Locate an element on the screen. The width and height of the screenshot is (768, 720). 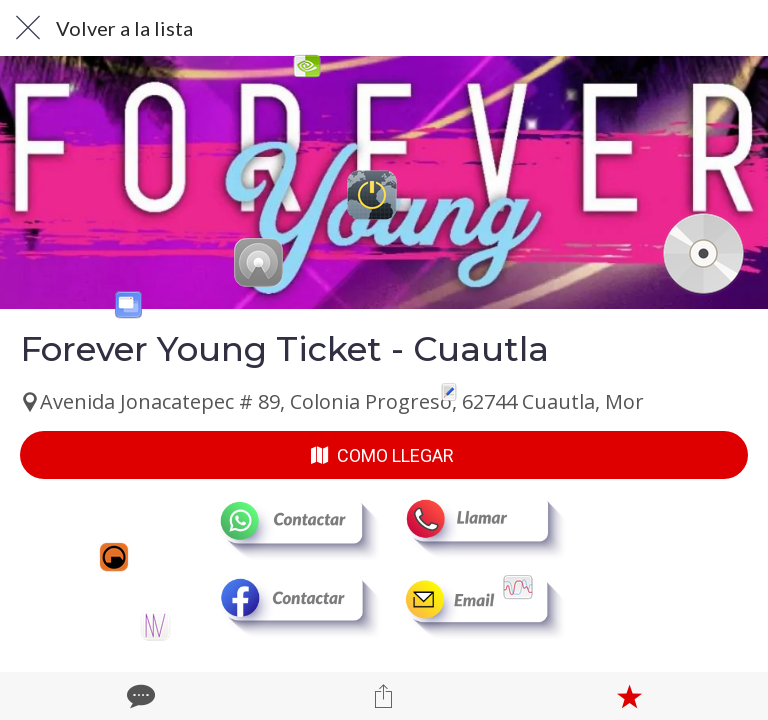
indicates a recordable CD-R disc is located at coordinates (703, 253).